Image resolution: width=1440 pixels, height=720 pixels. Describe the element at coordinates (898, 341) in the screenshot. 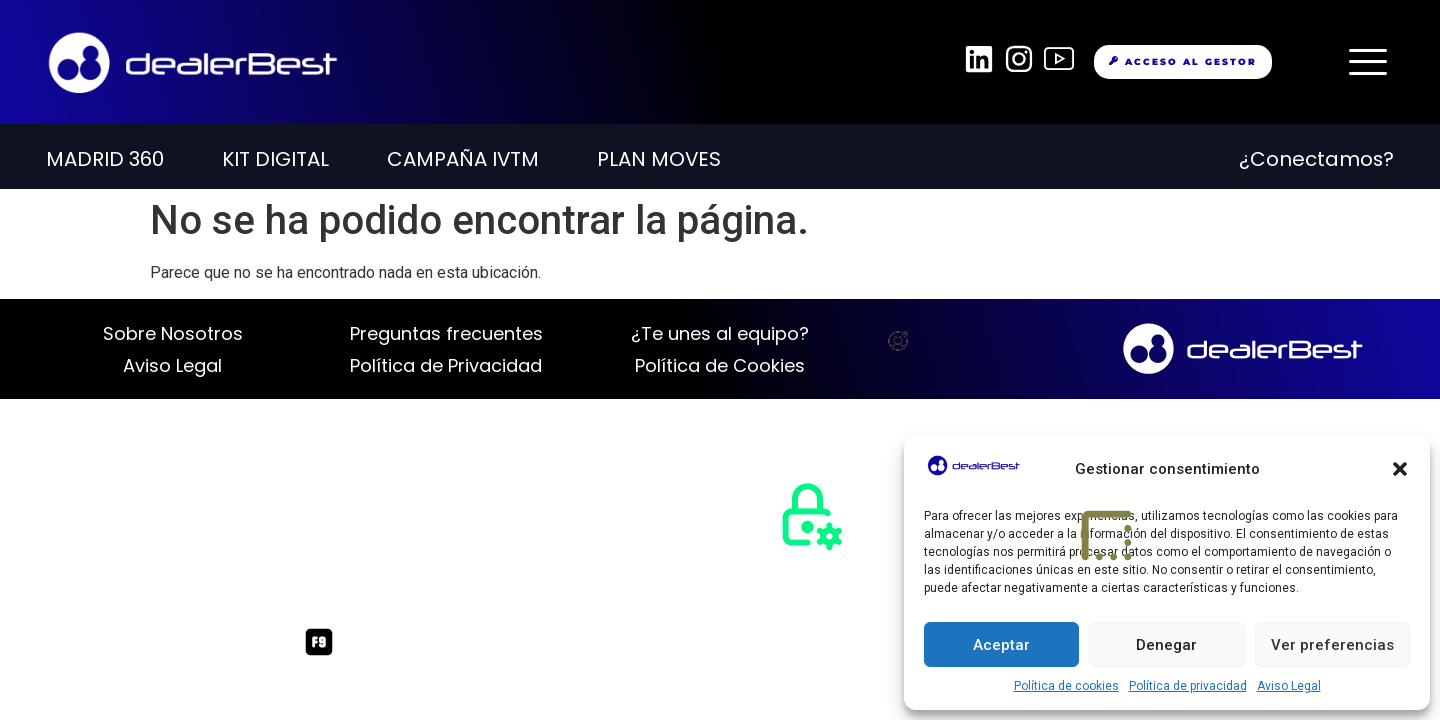

I see `access user profile settings` at that location.